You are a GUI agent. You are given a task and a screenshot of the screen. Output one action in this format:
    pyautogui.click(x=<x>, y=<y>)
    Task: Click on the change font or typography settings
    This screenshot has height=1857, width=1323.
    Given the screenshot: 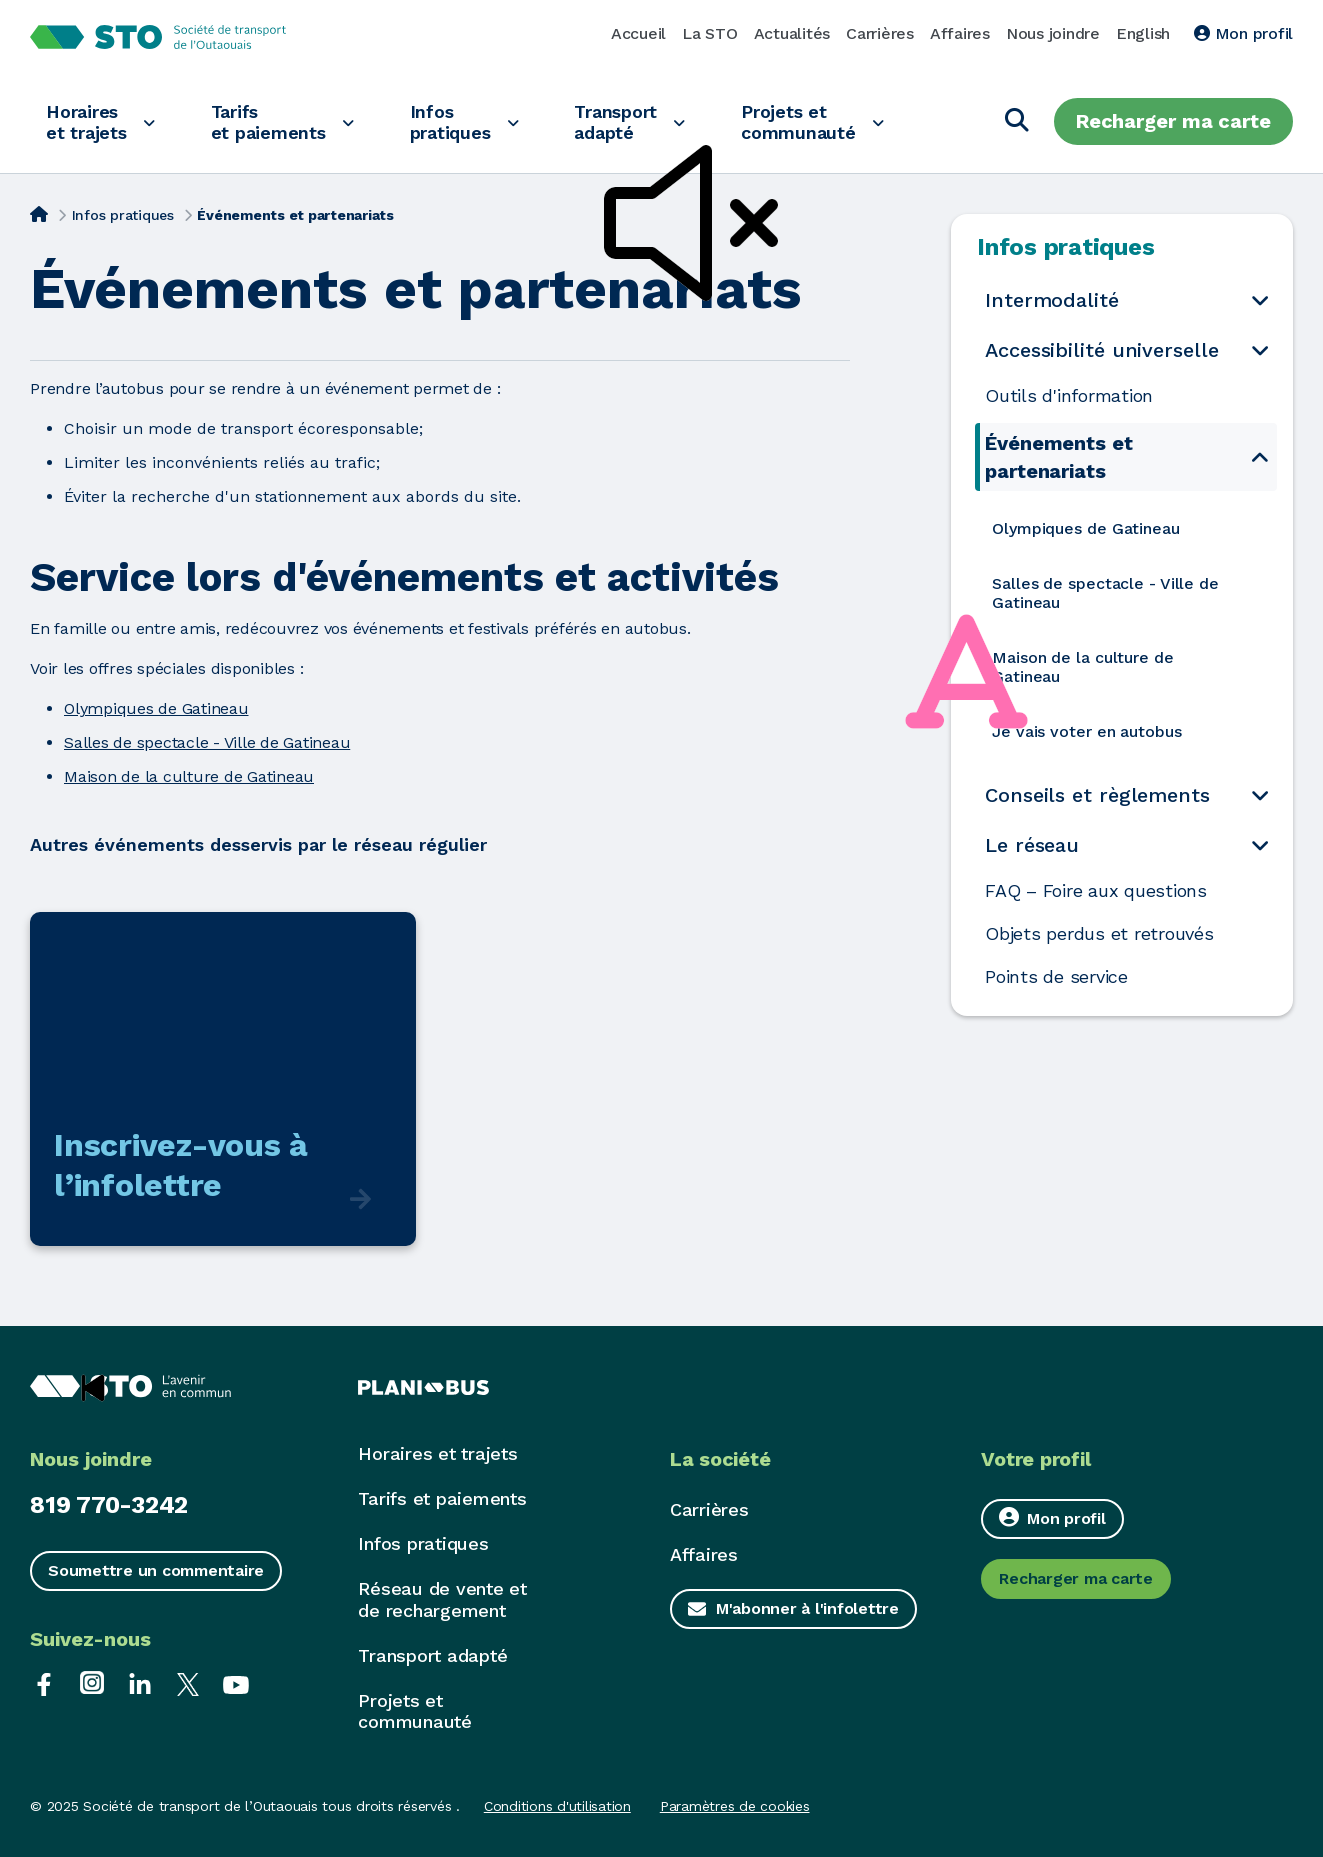 What is the action you would take?
    pyautogui.click(x=966, y=671)
    